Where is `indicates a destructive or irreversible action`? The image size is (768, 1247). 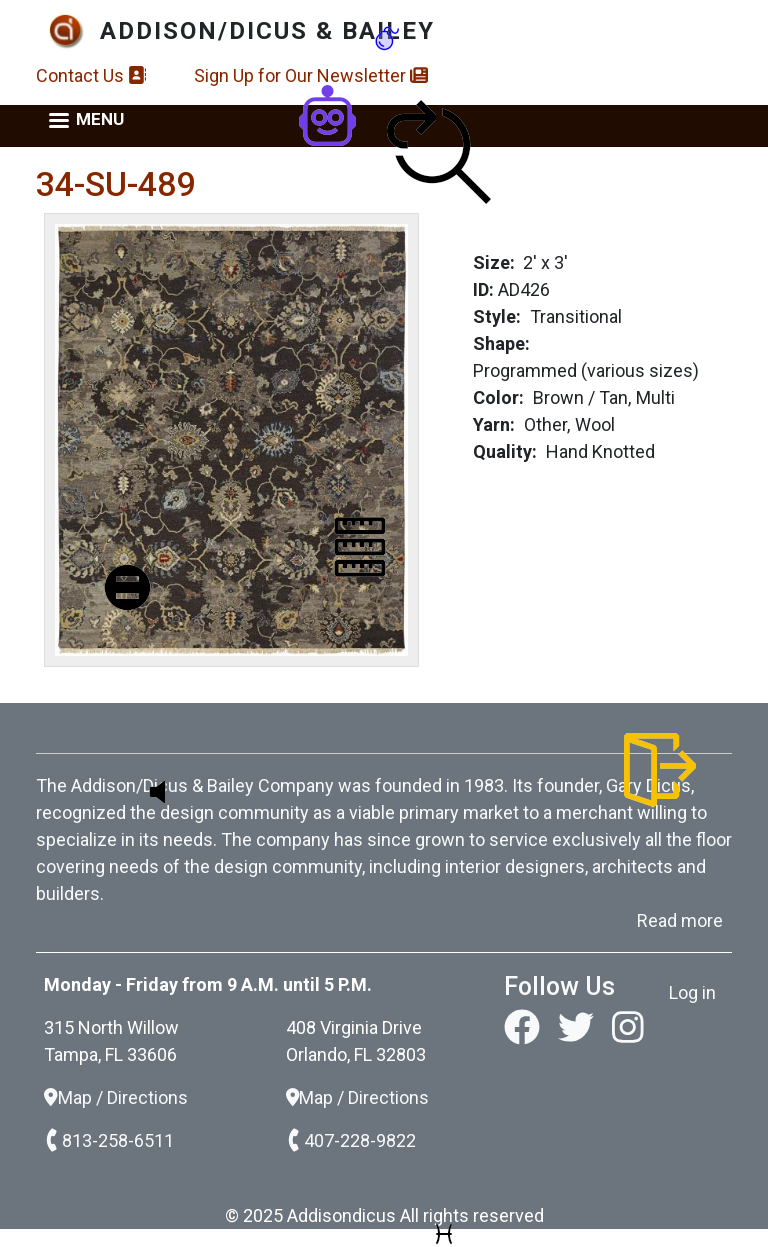 indicates a destructive or irreversible action is located at coordinates (386, 38).